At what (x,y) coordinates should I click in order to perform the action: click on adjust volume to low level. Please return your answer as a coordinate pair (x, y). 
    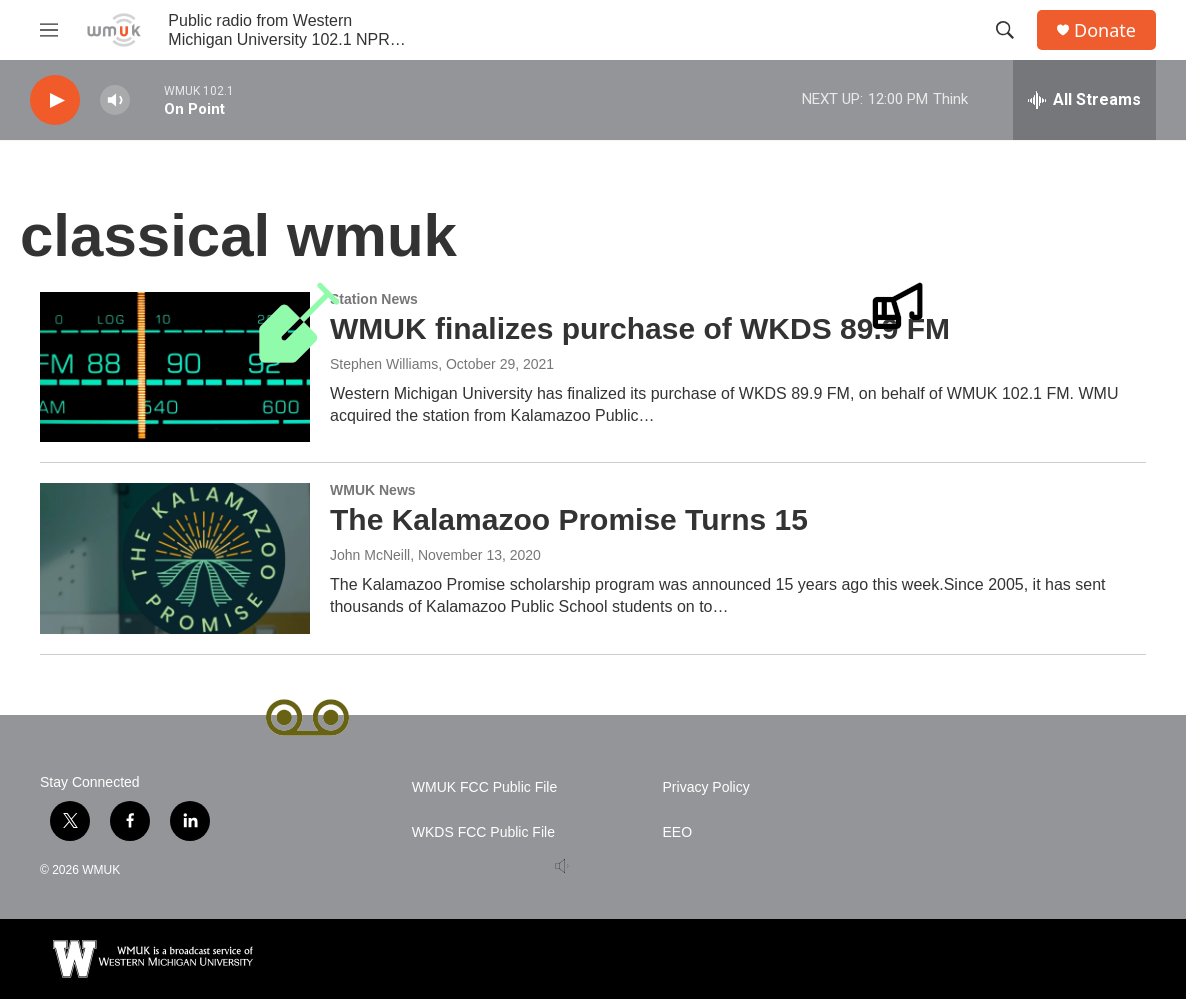
    Looking at the image, I should click on (563, 866).